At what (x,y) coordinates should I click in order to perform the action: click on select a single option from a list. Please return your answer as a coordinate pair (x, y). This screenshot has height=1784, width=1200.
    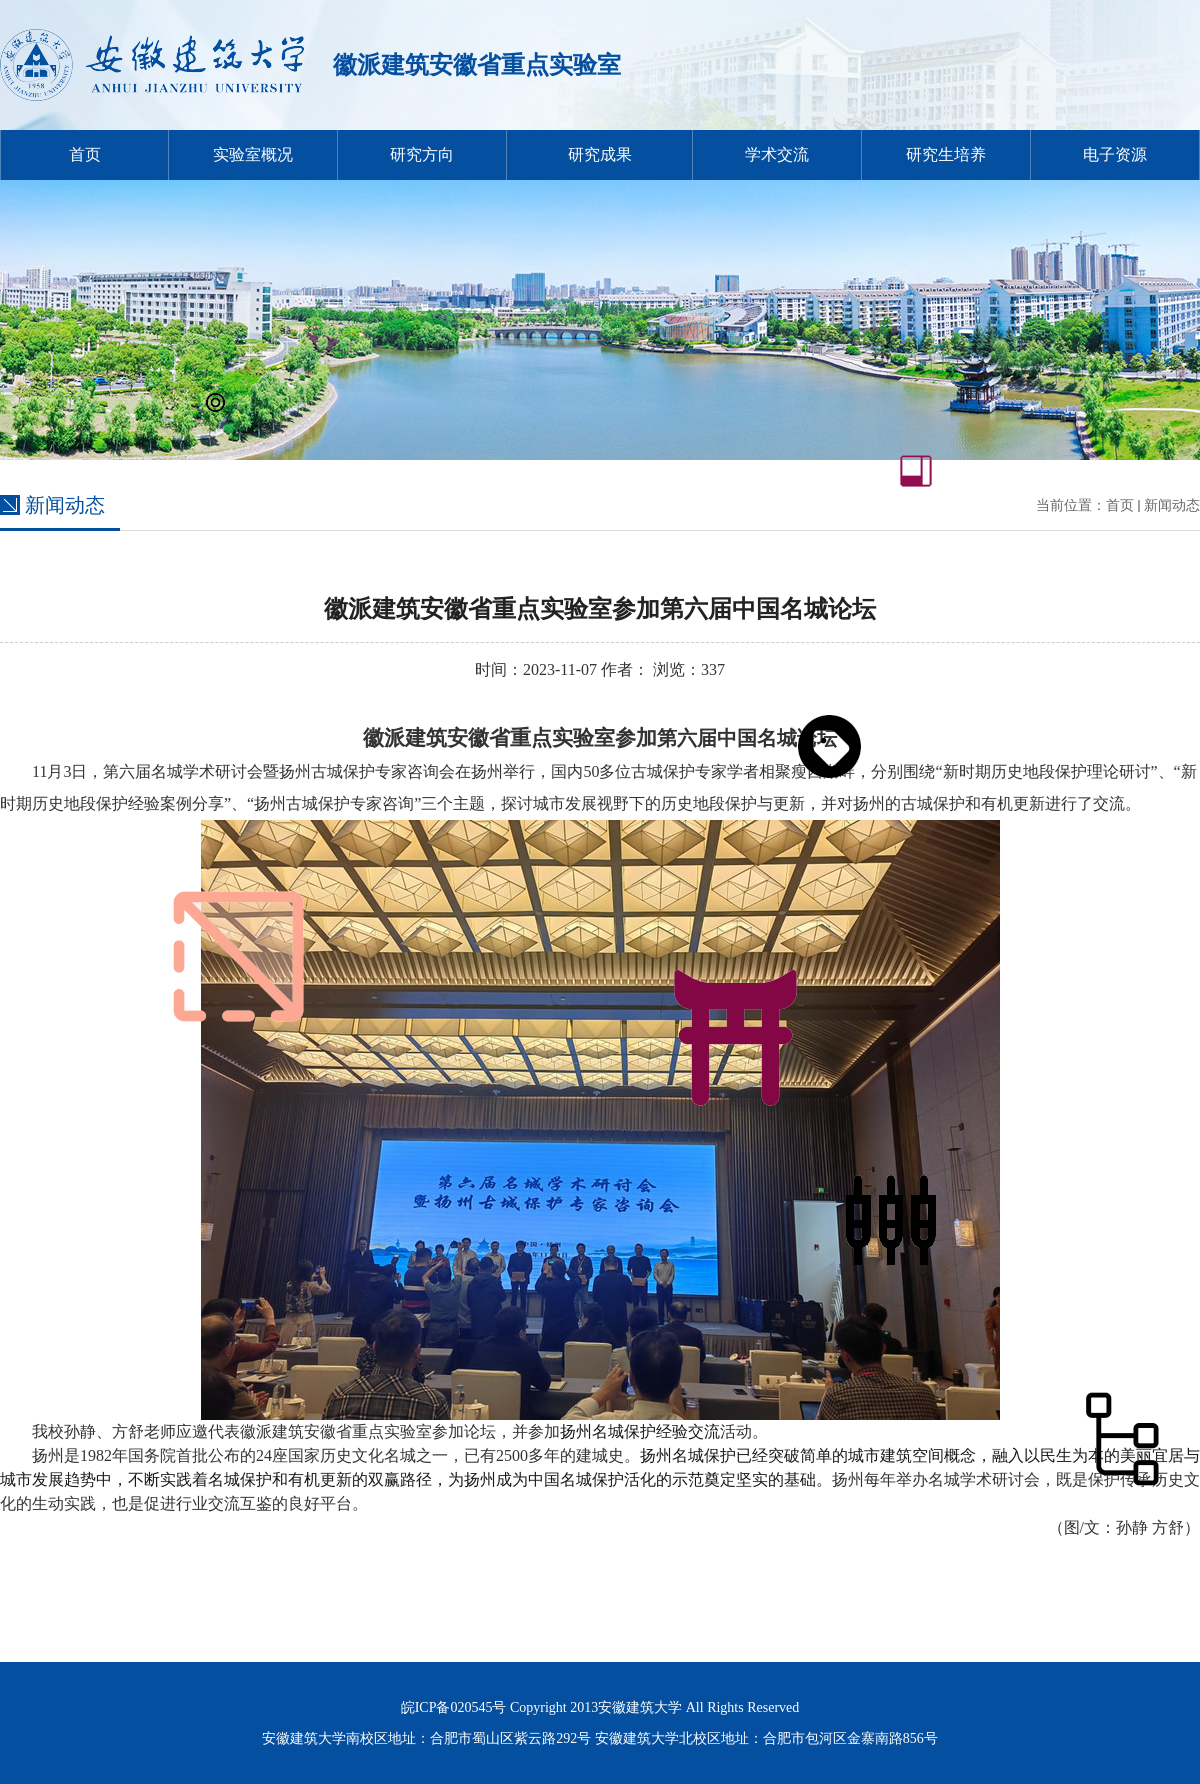
    Looking at the image, I should click on (215, 402).